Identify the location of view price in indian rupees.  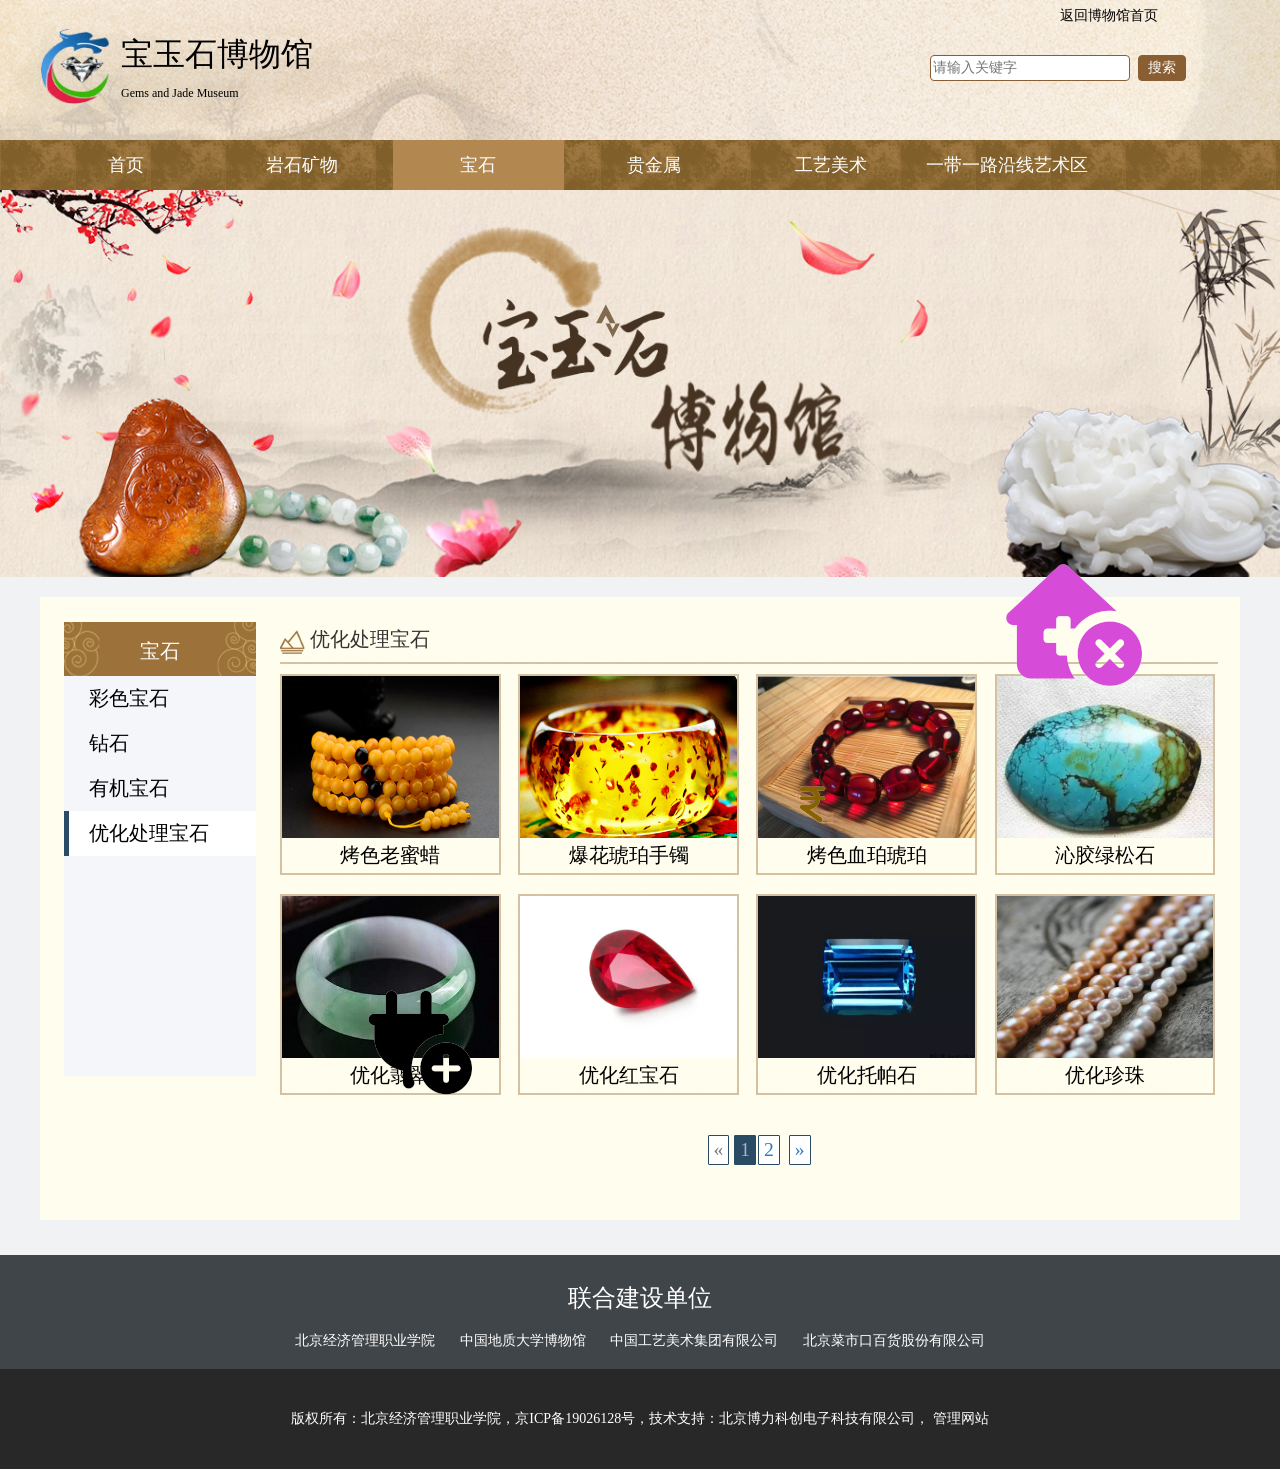
(812, 804).